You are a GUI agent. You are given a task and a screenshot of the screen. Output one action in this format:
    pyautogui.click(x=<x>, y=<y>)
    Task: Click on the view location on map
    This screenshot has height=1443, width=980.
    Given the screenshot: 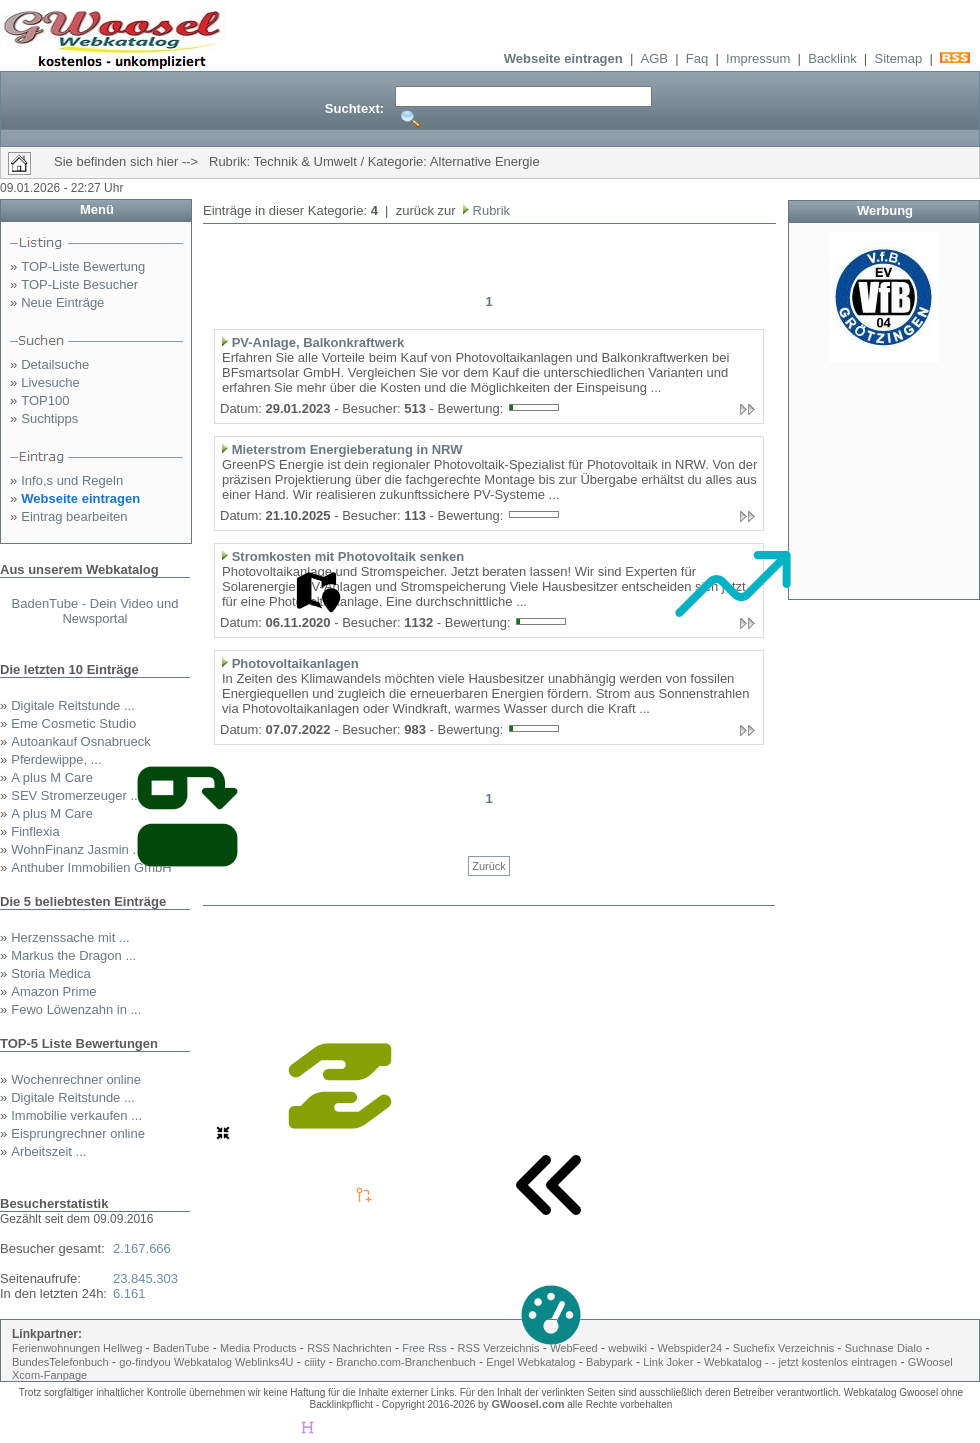 What is the action you would take?
    pyautogui.click(x=316, y=590)
    